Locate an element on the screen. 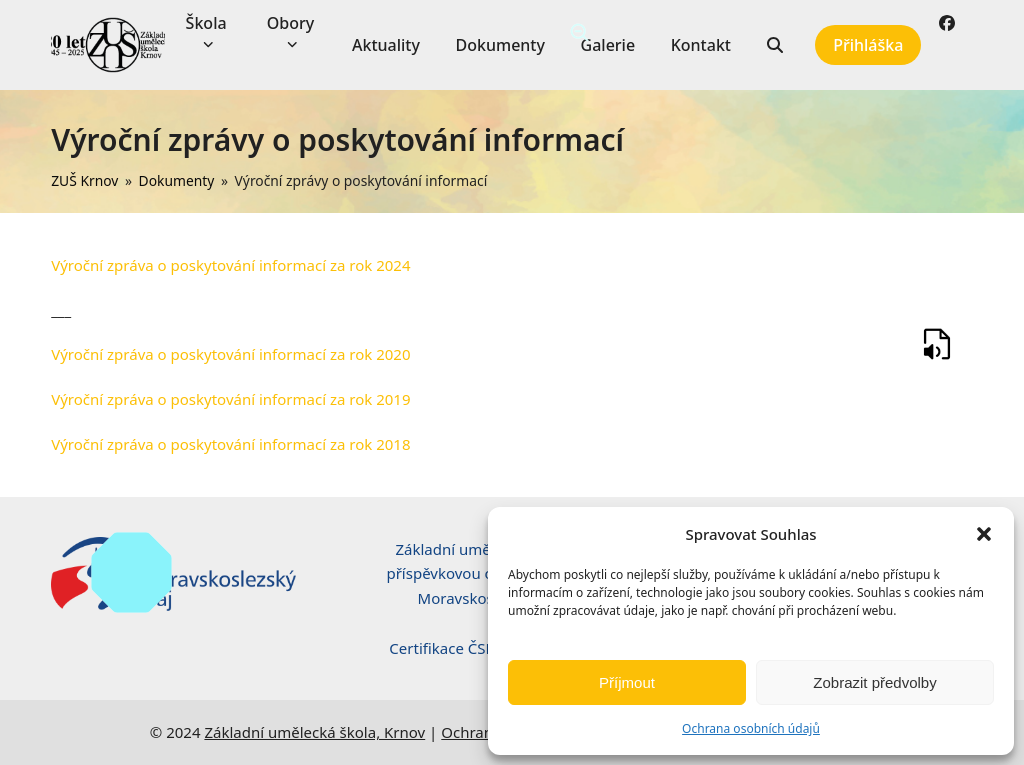 This screenshot has height=765, width=1024. open an audio file is located at coordinates (937, 344).